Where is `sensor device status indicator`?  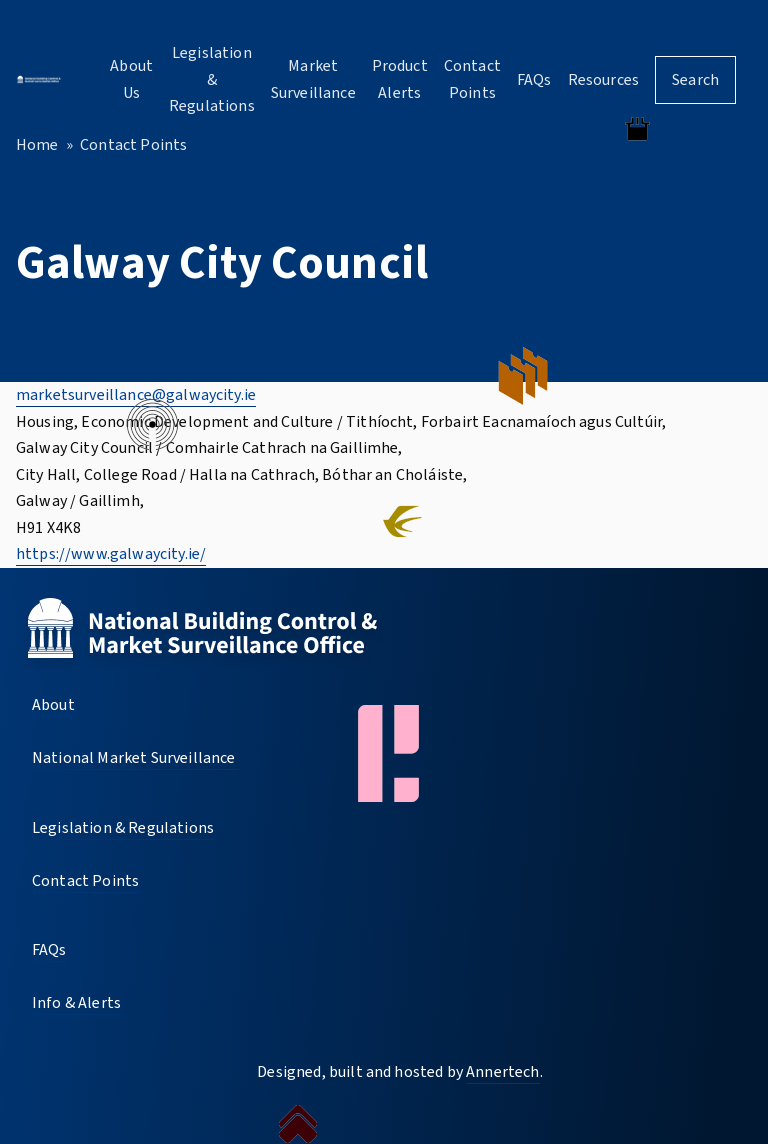
sensor device status indicator is located at coordinates (637, 129).